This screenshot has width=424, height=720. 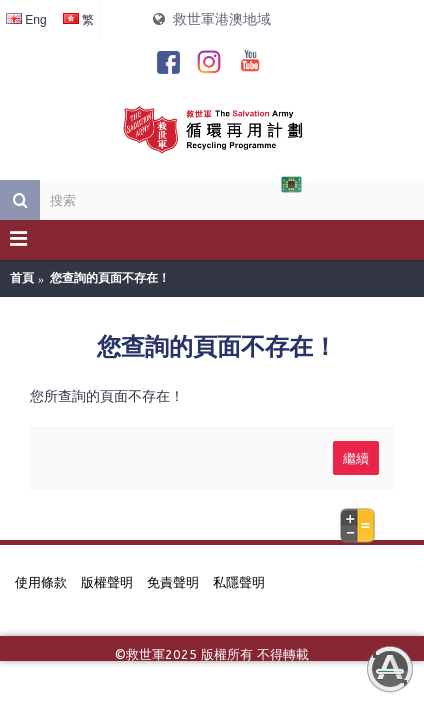 What do you see at coordinates (390, 669) in the screenshot?
I see `check for system software updates` at bounding box center [390, 669].